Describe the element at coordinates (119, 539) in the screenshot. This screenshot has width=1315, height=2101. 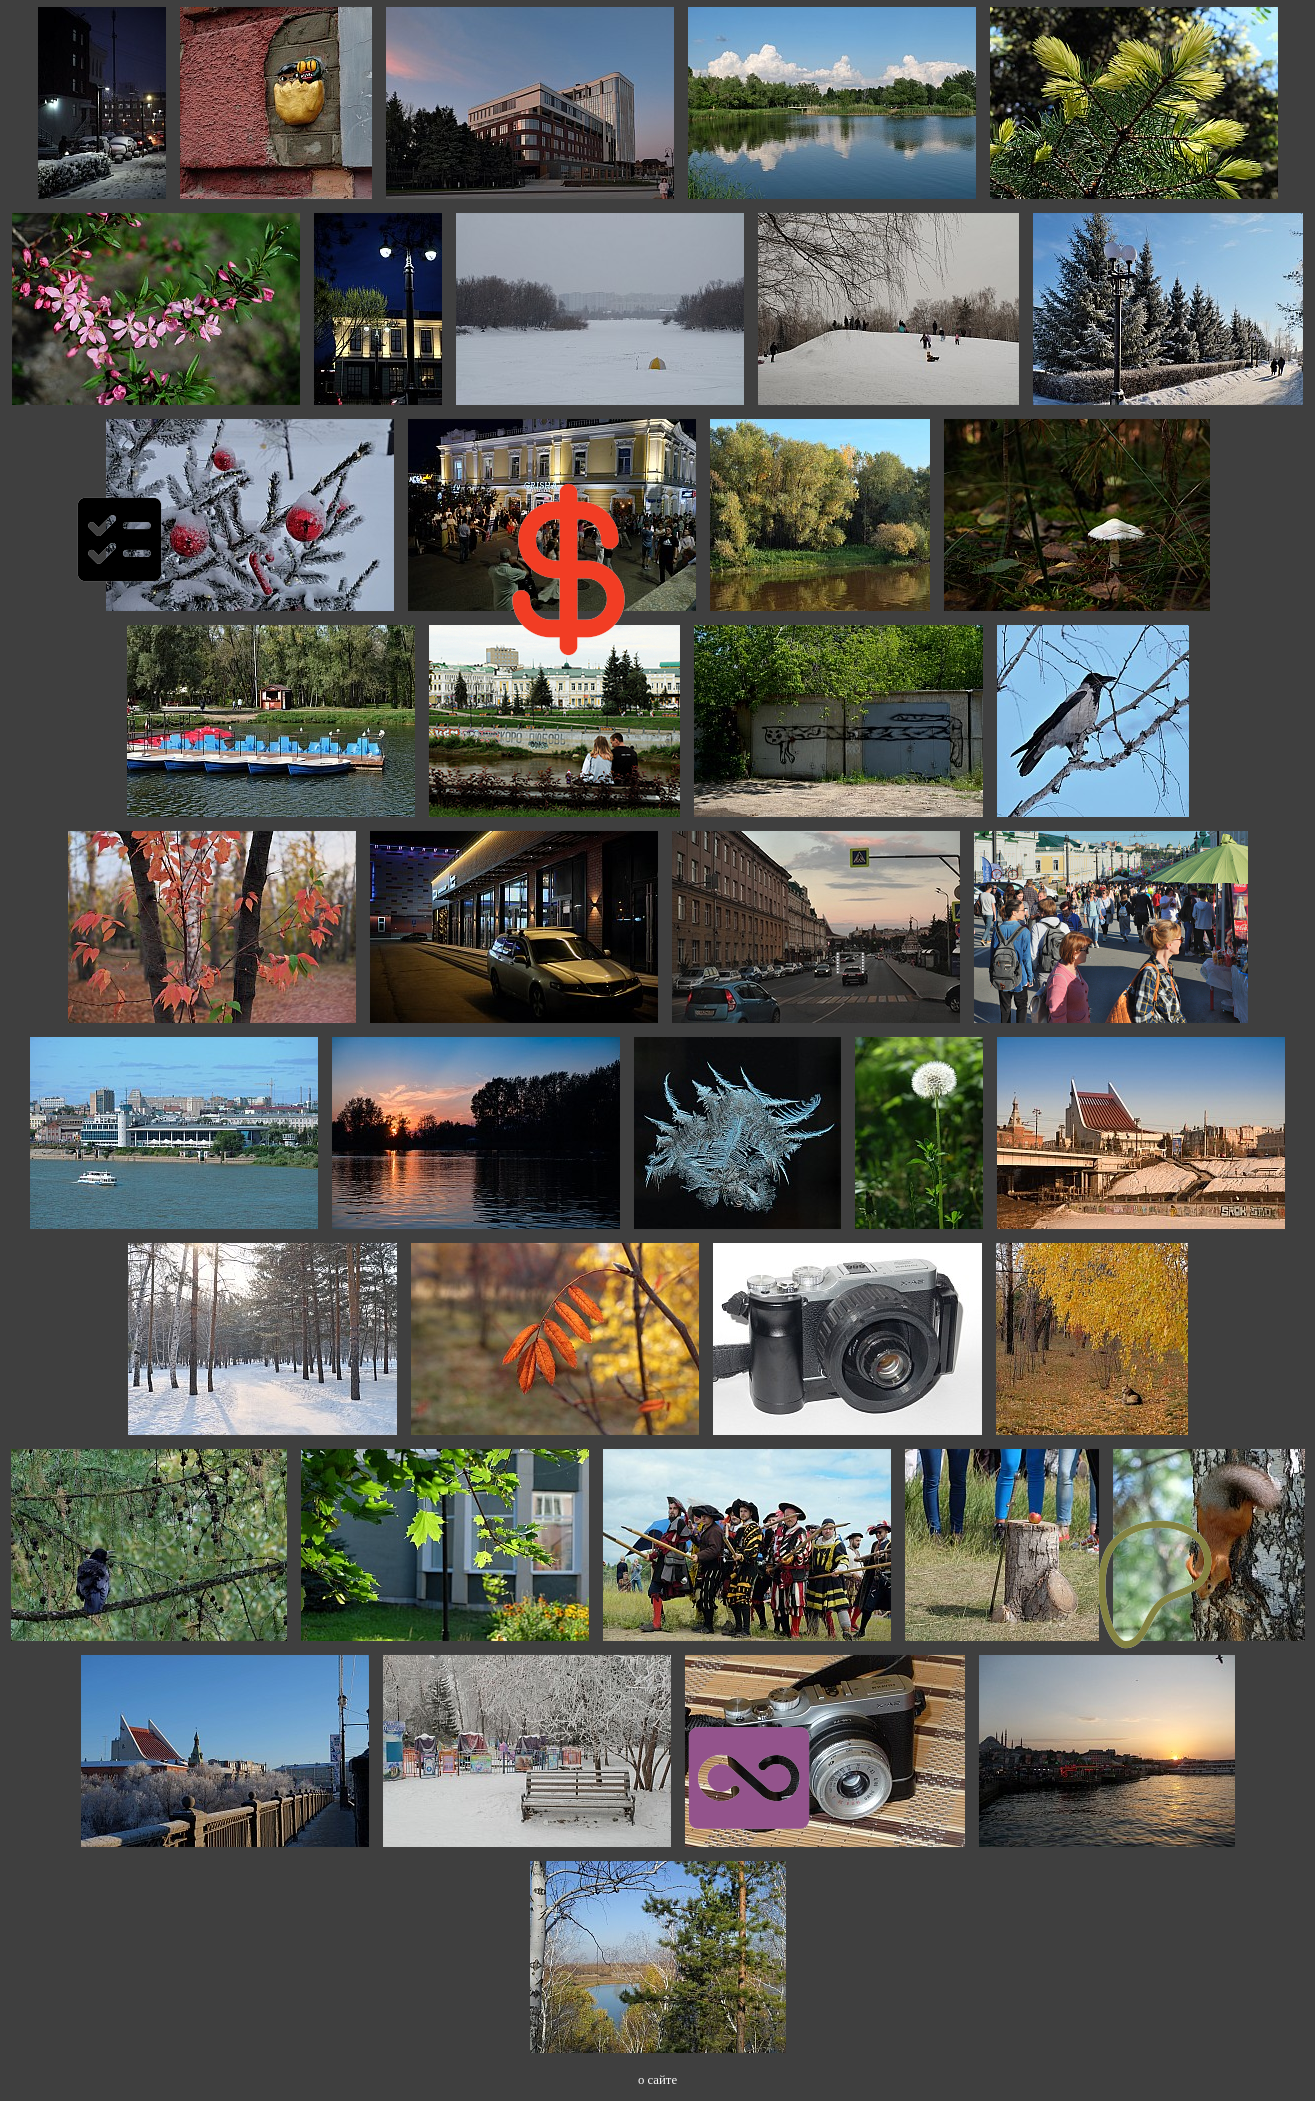
I see `view completed tasks or checklist` at that location.